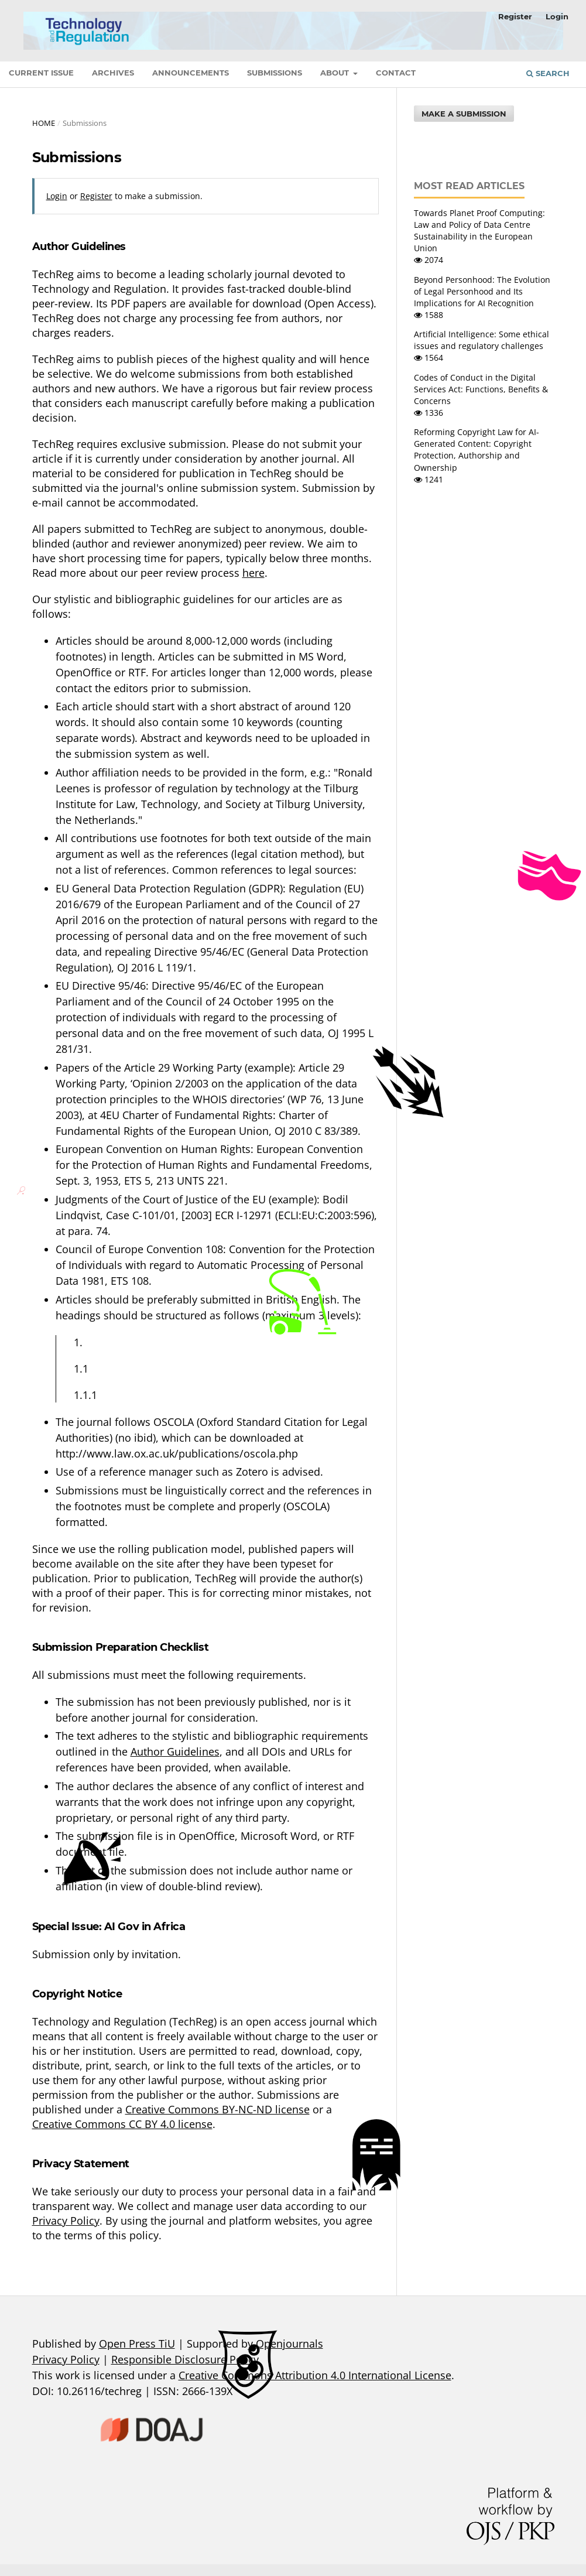  What do you see at coordinates (407, 1082) in the screenshot?
I see `indicates a power attack or special ability in a game` at bounding box center [407, 1082].